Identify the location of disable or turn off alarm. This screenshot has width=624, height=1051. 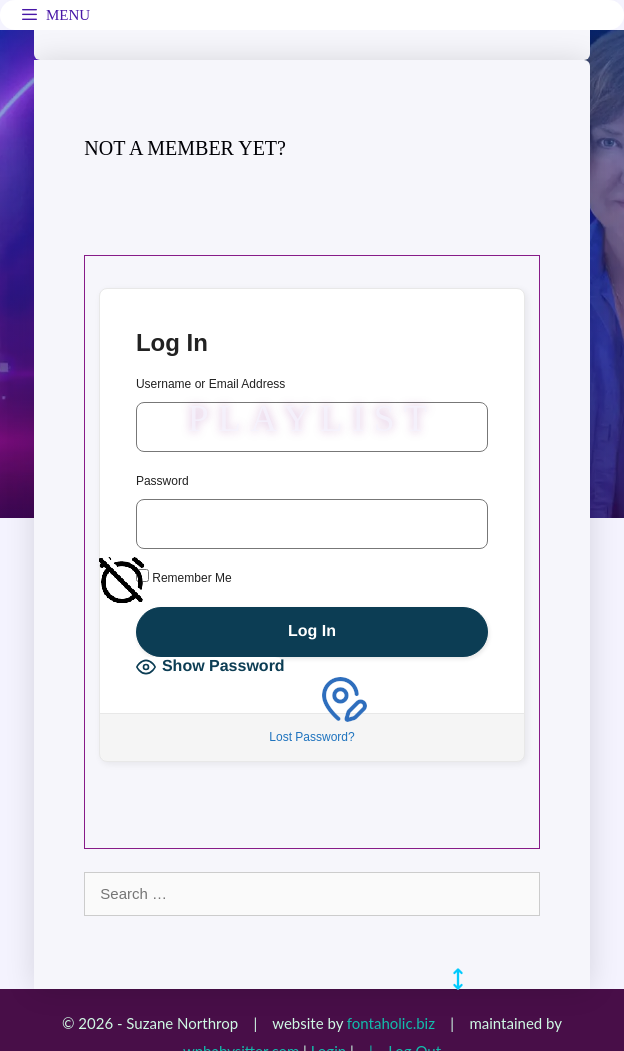
(122, 580).